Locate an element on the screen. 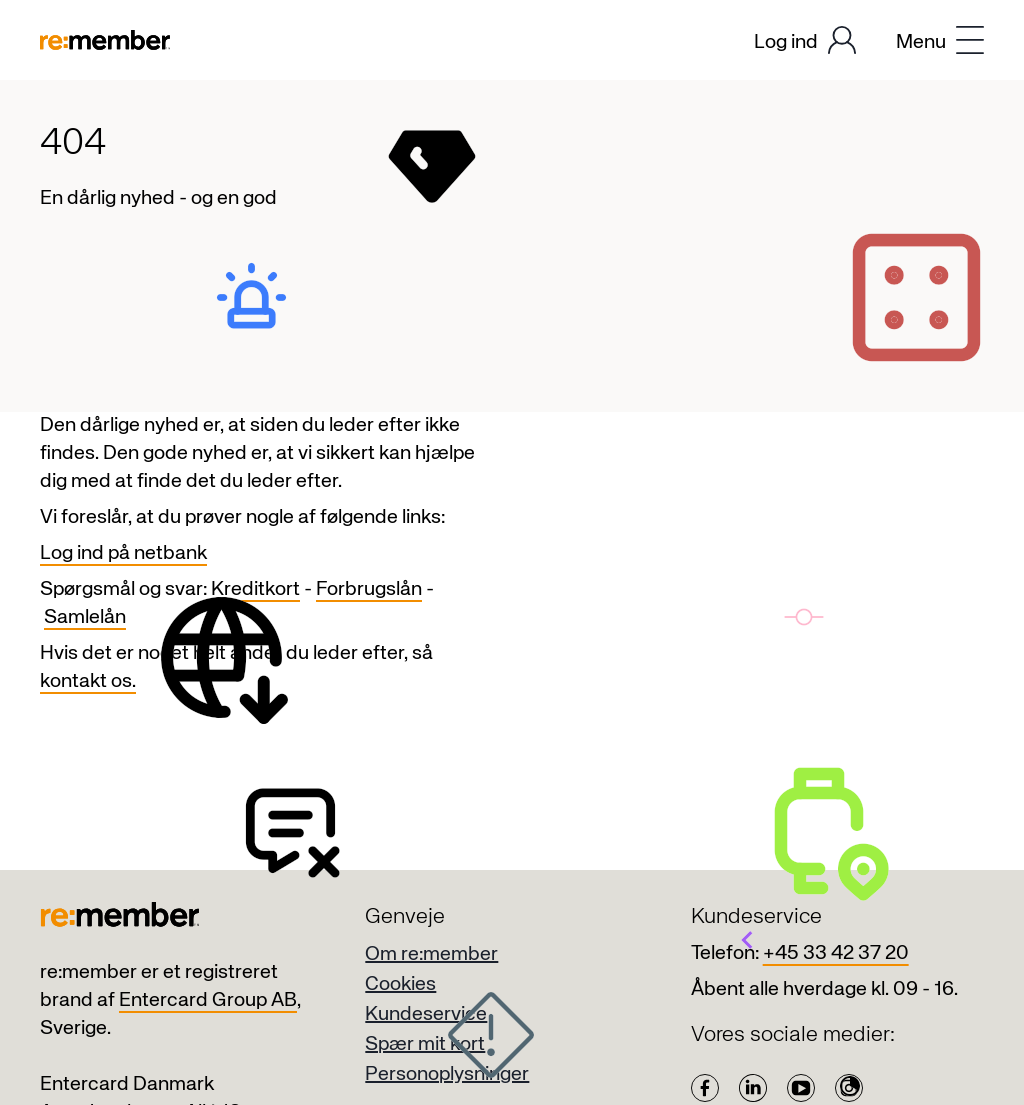 The width and height of the screenshot is (1024, 1105). go back to the previous screen is located at coordinates (747, 940).